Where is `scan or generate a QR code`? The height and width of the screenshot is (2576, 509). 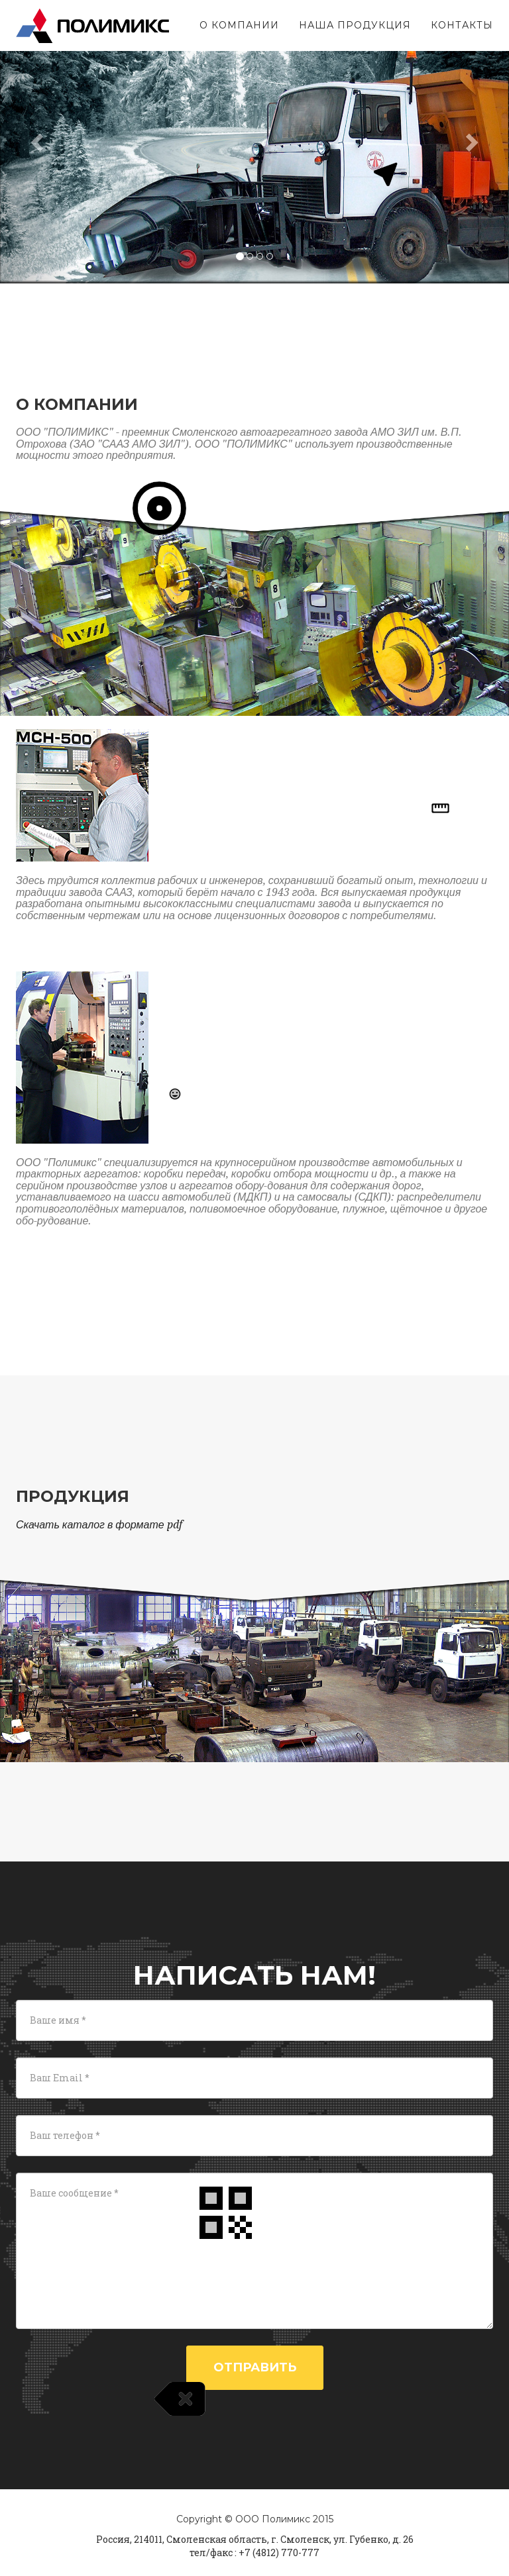
scan or generate a QR code is located at coordinates (225, 2212).